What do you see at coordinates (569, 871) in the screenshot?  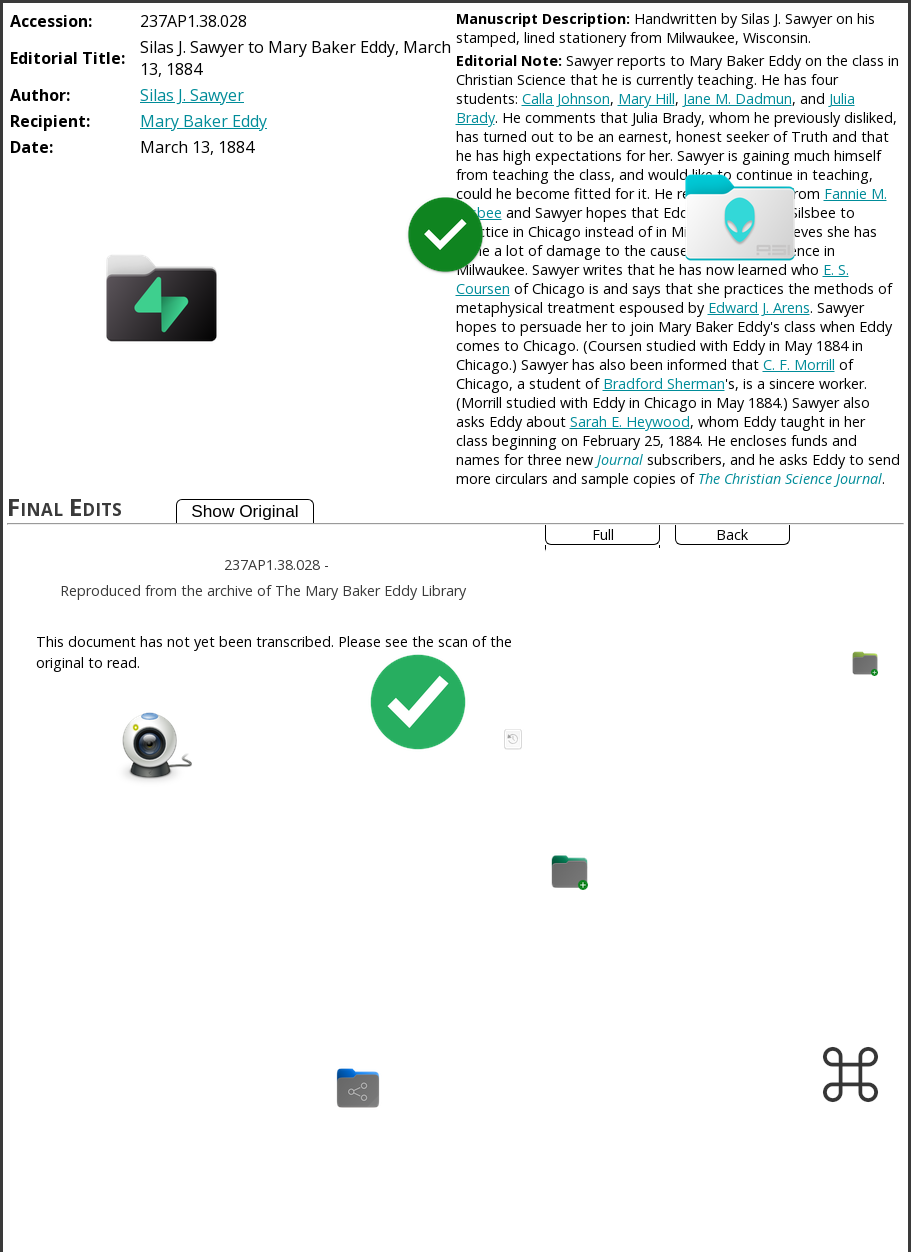 I see `create a new folder` at bounding box center [569, 871].